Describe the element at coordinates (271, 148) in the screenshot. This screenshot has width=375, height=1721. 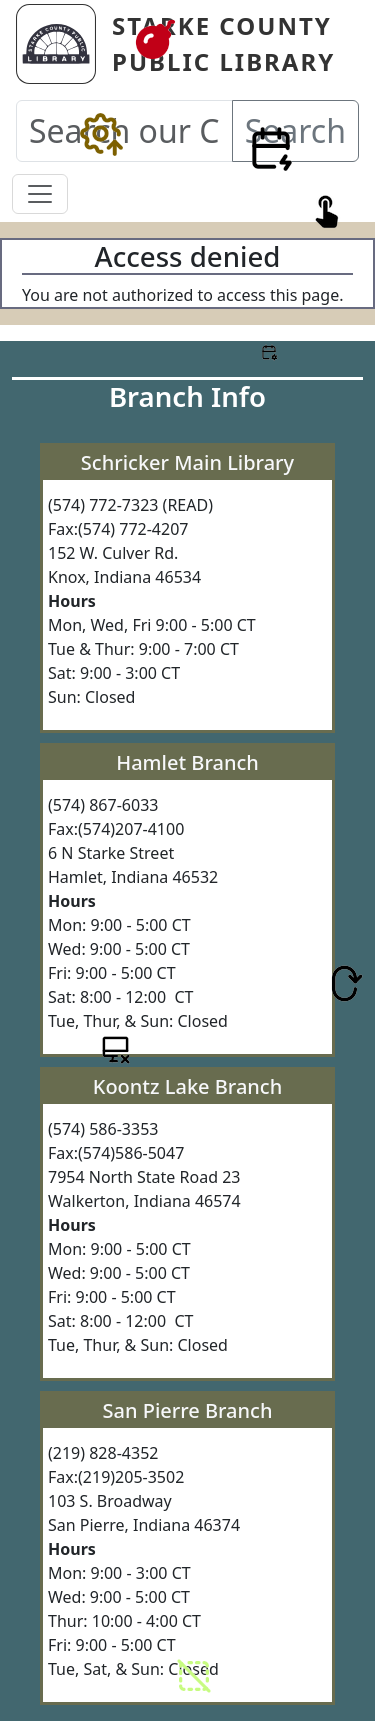
I see `quick-add an event to your calendar` at that location.